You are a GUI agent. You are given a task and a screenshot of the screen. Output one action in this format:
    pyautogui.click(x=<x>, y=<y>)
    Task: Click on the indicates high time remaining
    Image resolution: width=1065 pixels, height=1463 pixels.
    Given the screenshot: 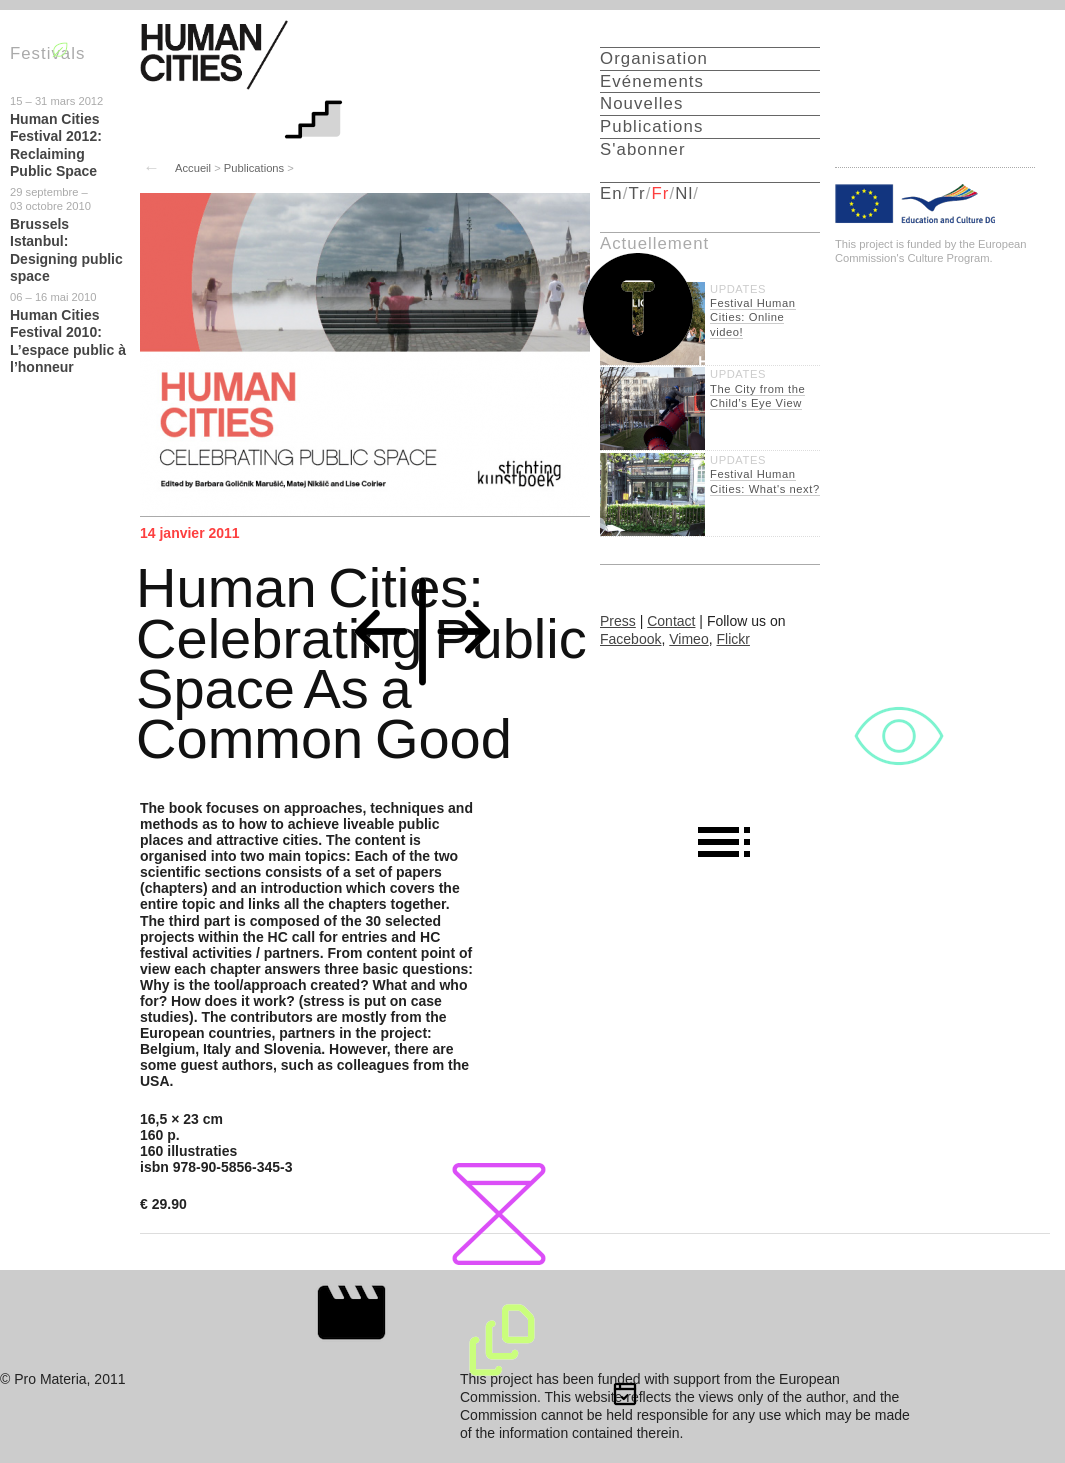 What is the action you would take?
    pyautogui.click(x=499, y=1214)
    